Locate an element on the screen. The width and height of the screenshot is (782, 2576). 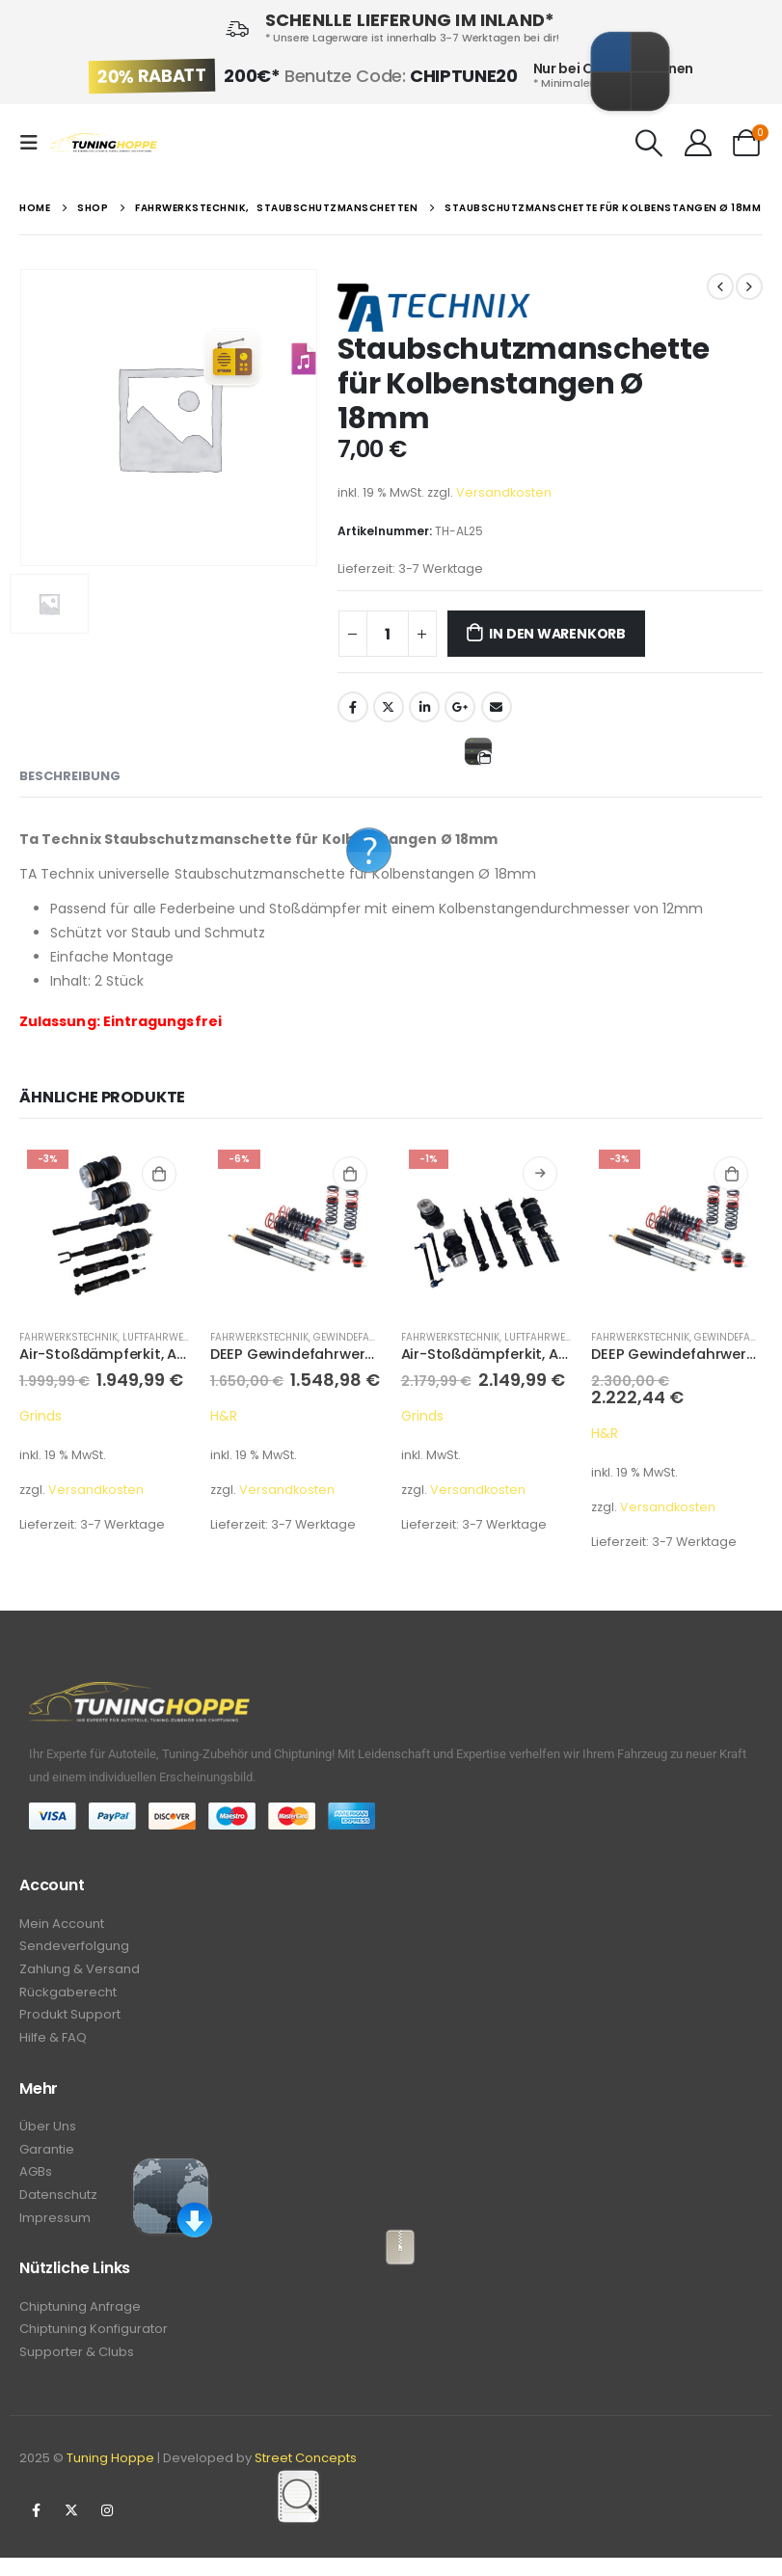
open engrampa archive manager is located at coordinates (400, 2247).